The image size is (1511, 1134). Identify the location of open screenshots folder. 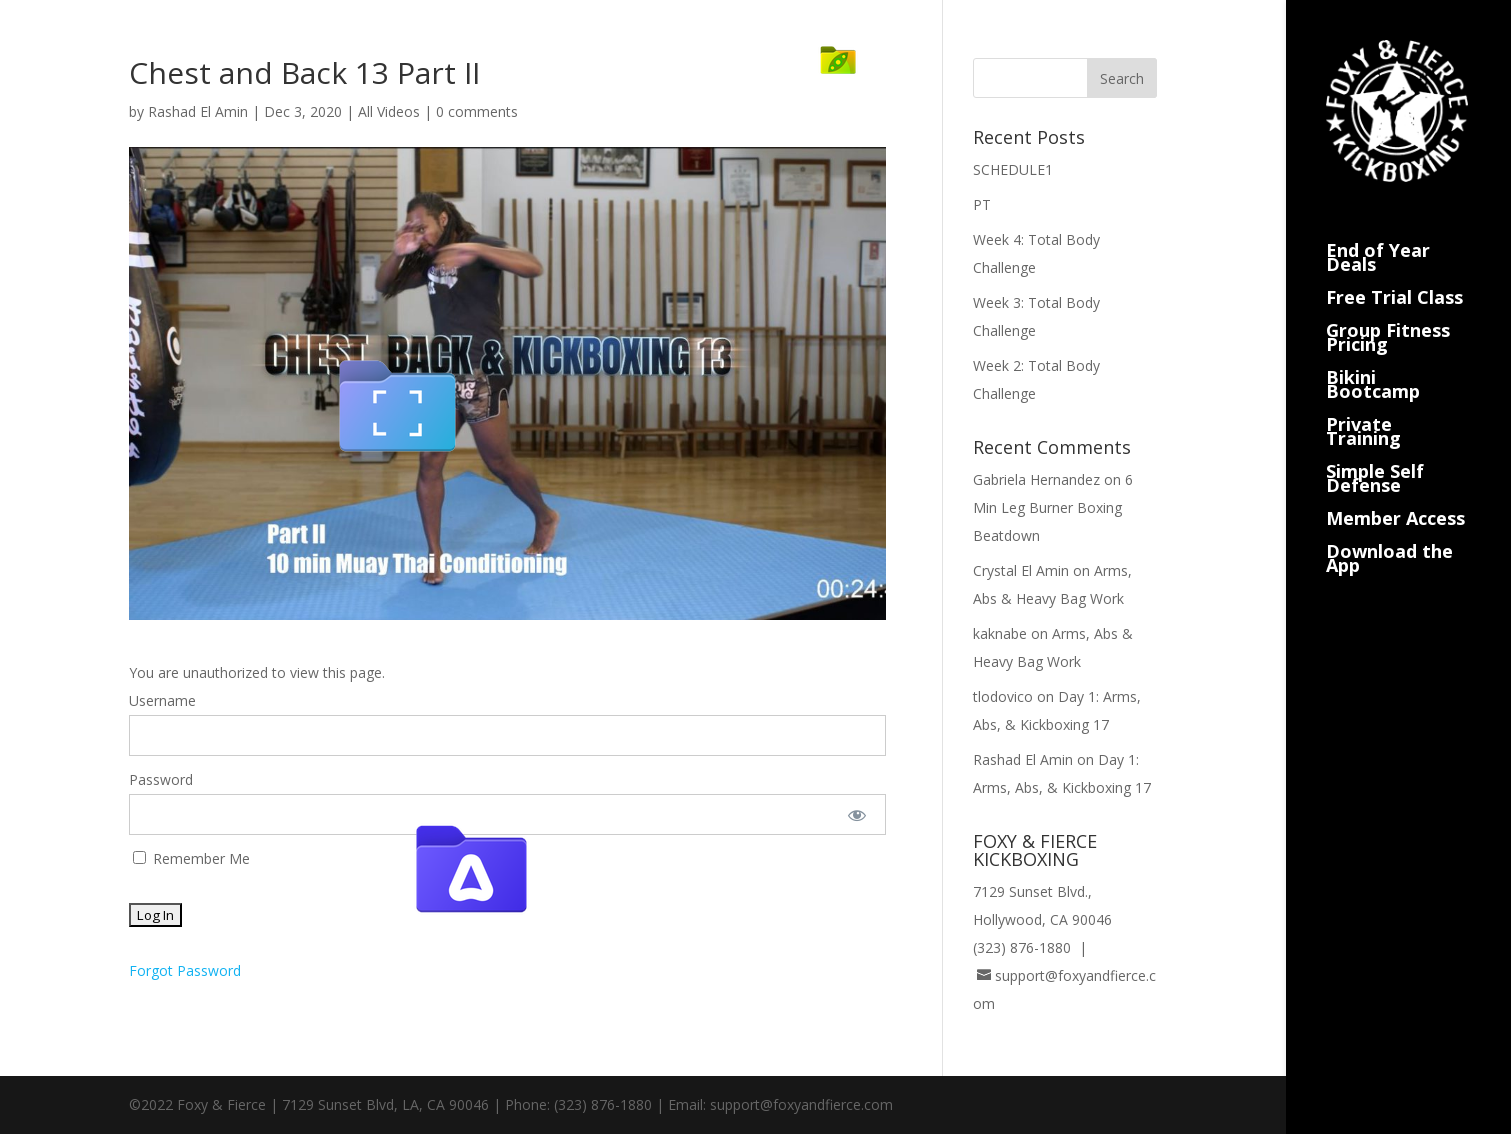
(397, 409).